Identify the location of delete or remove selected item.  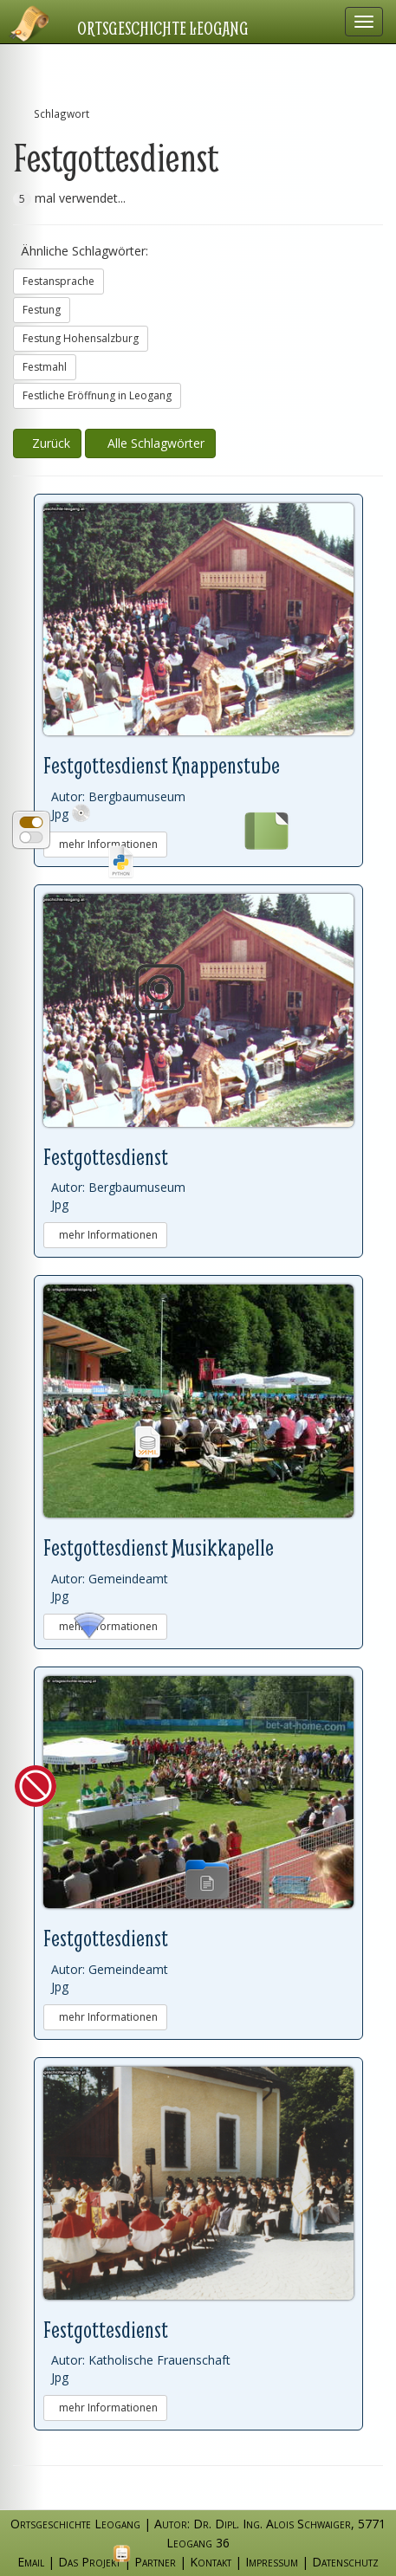
(36, 1786).